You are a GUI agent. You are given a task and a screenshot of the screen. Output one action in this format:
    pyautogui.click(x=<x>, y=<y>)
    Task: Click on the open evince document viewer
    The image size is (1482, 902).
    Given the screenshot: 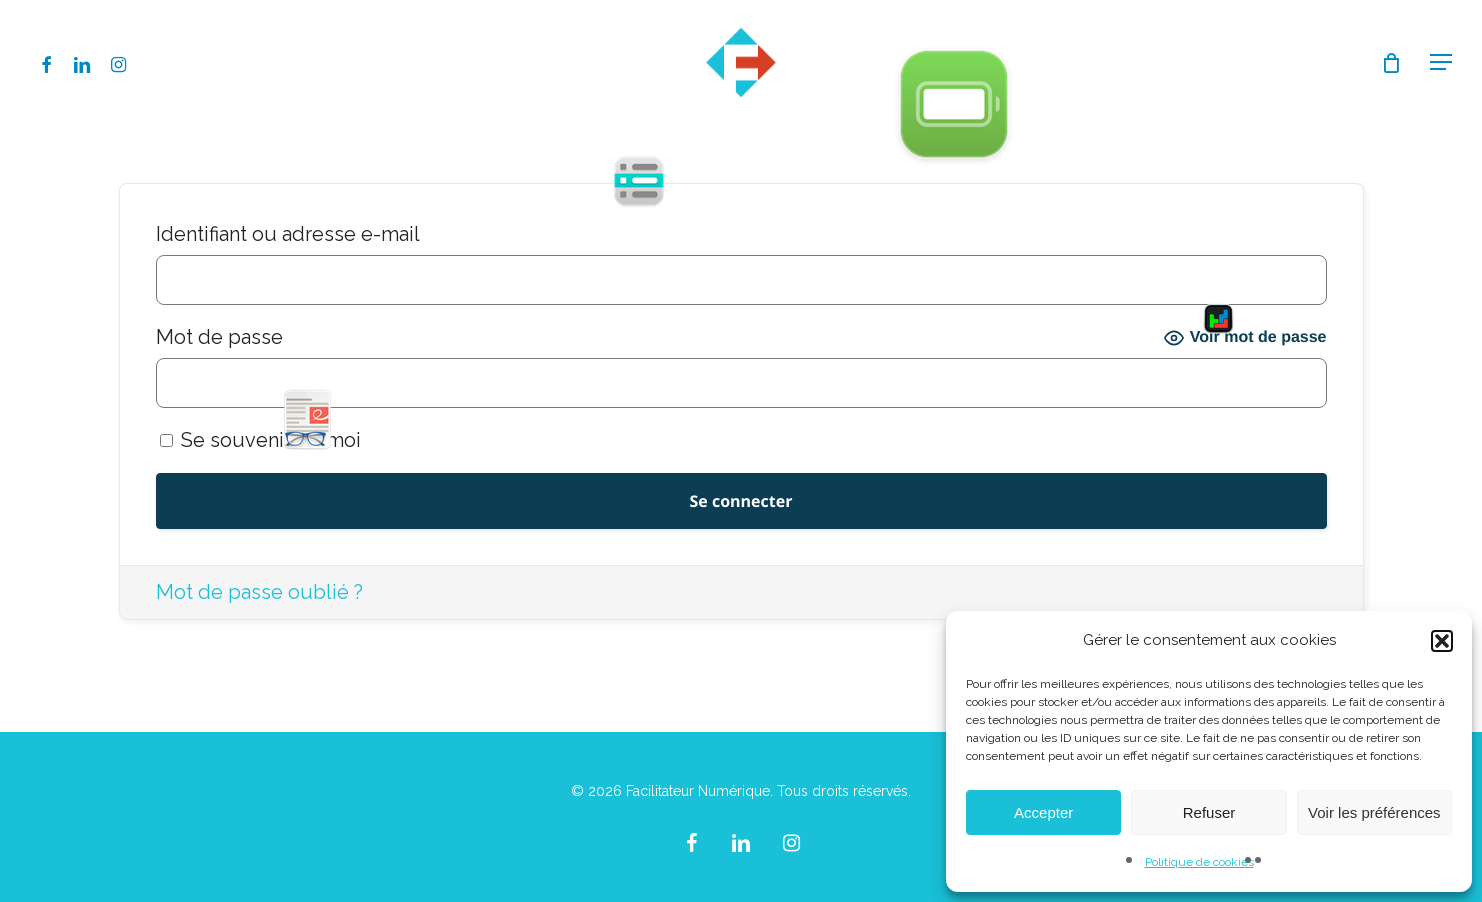 What is the action you would take?
    pyautogui.click(x=307, y=419)
    